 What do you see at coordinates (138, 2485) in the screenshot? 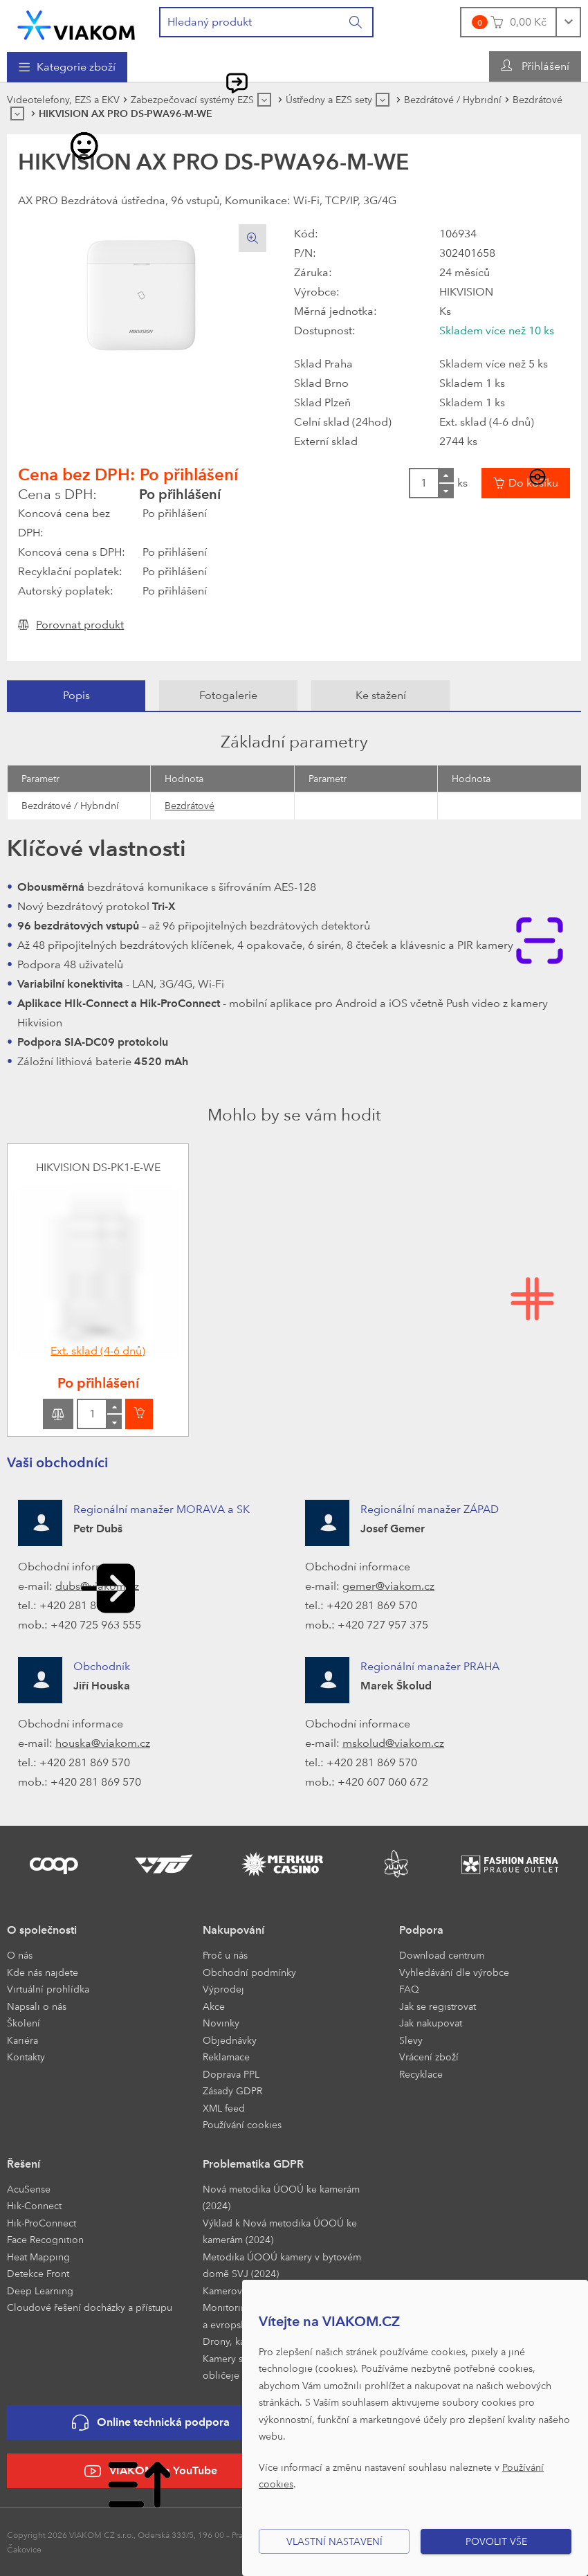
I see `sort items in ascending order` at bounding box center [138, 2485].